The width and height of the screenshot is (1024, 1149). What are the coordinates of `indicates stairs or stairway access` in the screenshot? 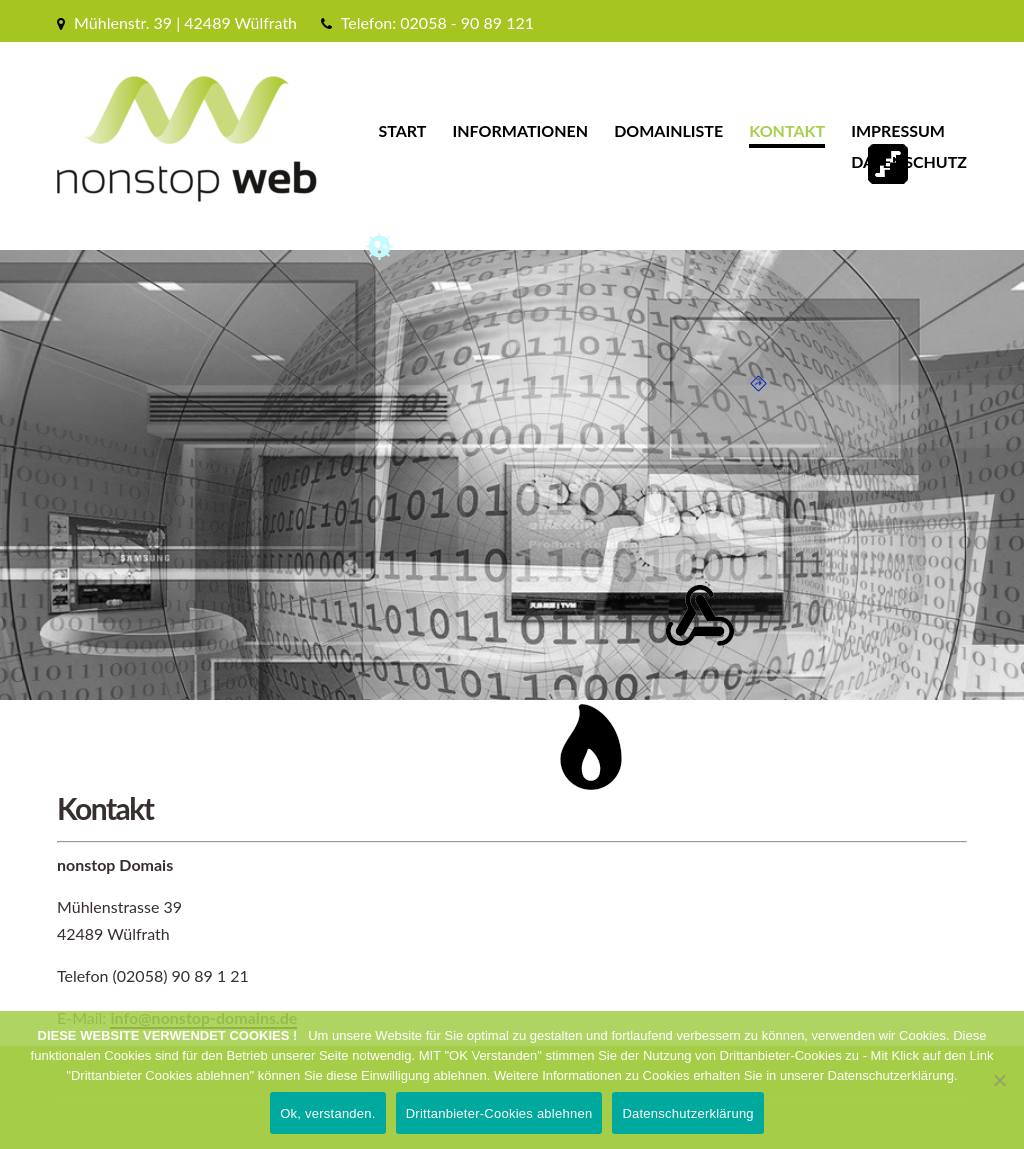 It's located at (888, 164).